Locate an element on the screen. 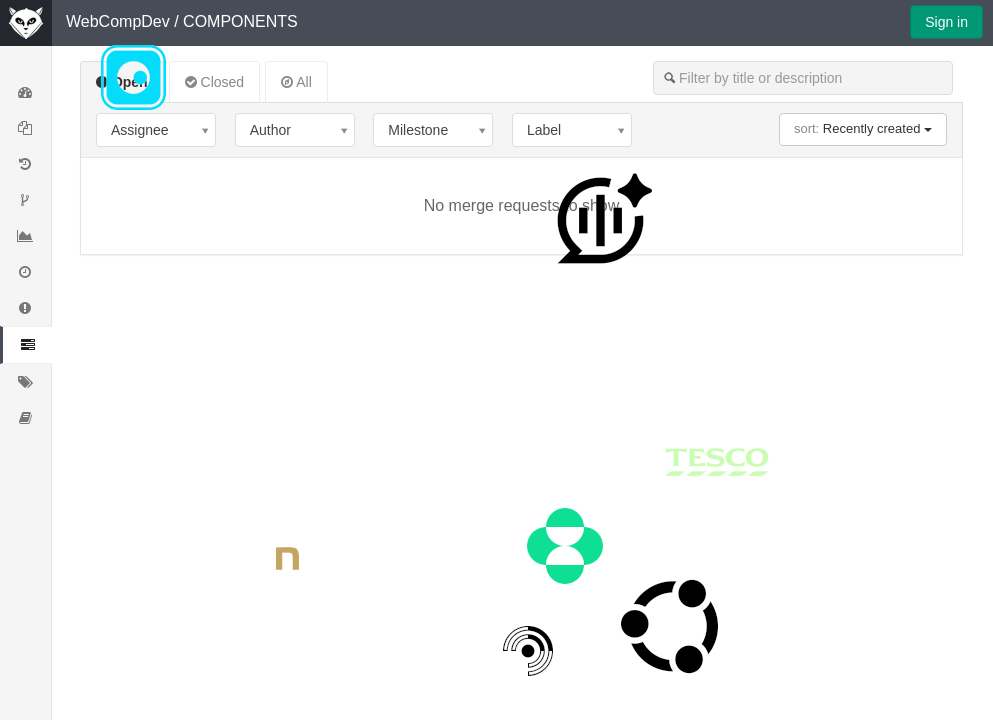 The image size is (993, 720). ariakit brand logo is located at coordinates (133, 77).